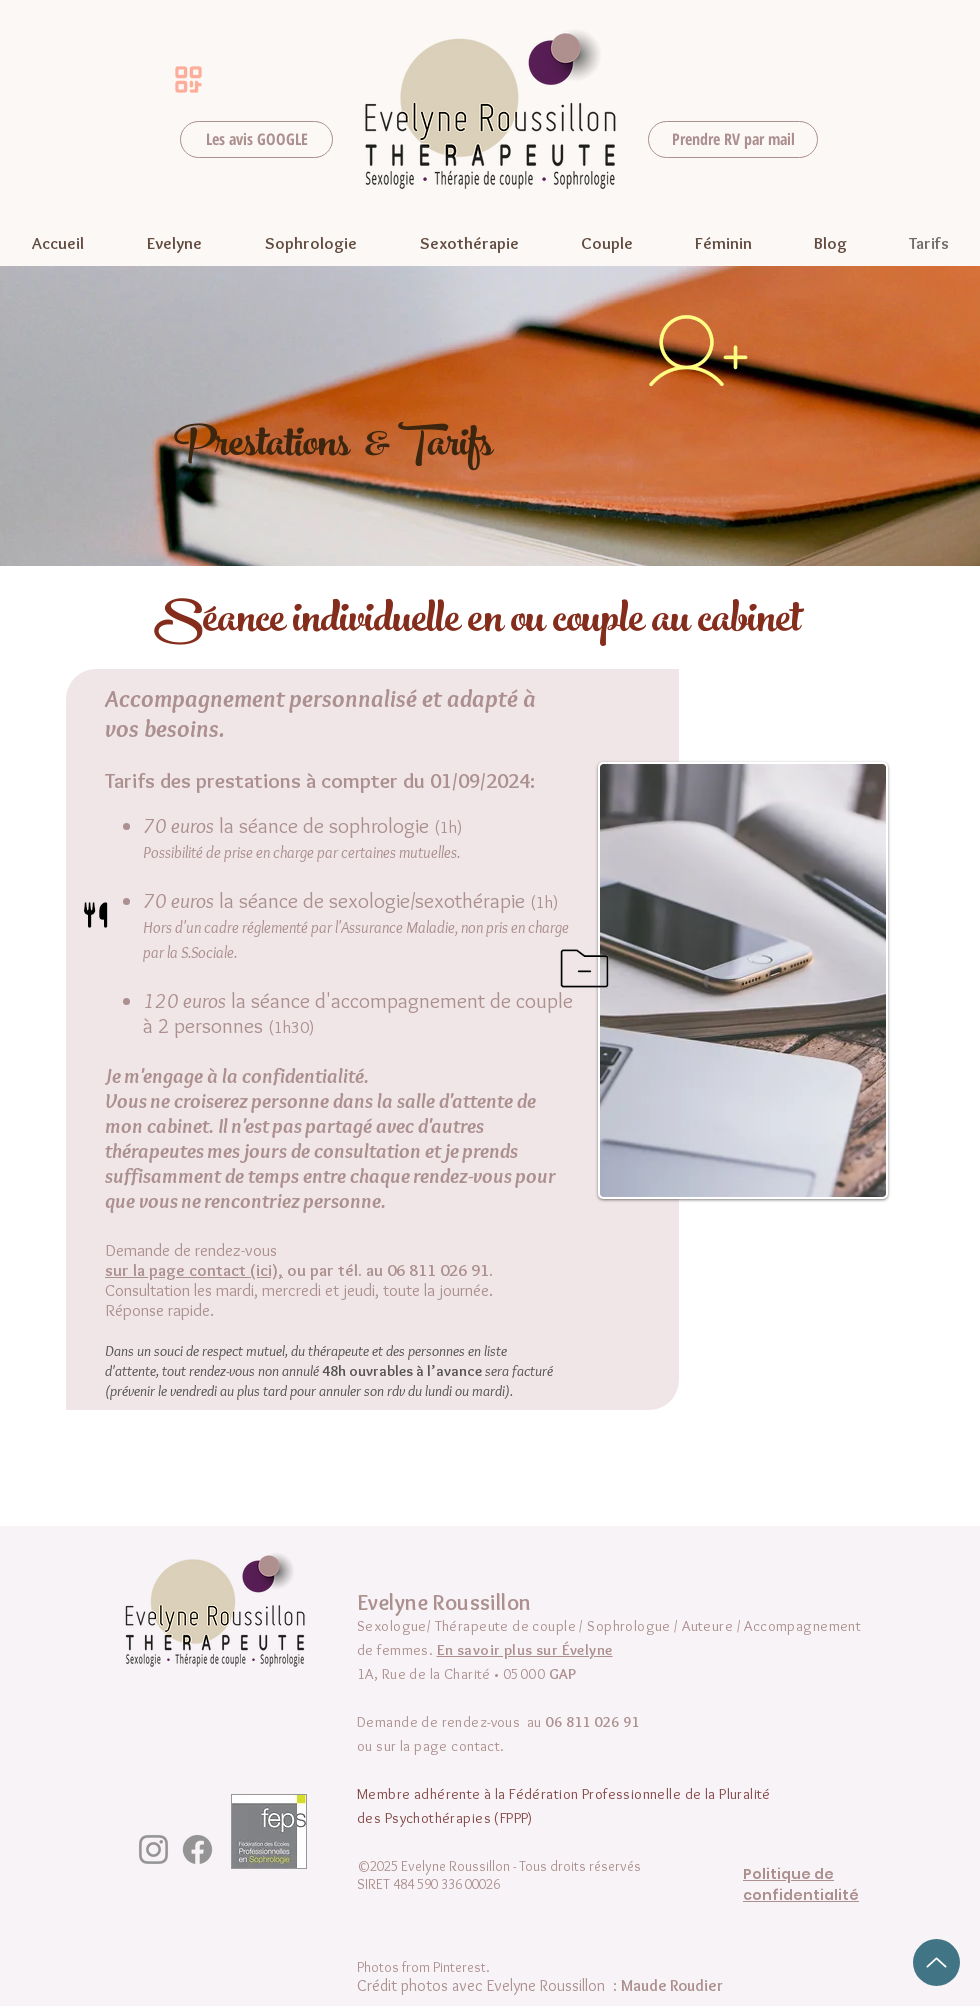 This screenshot has height=2006, width=980. What do you see at coordinates (96, 915) in the screenshot?
I see `find nearby restaurants or dining options` at bounding box center [96, 915].